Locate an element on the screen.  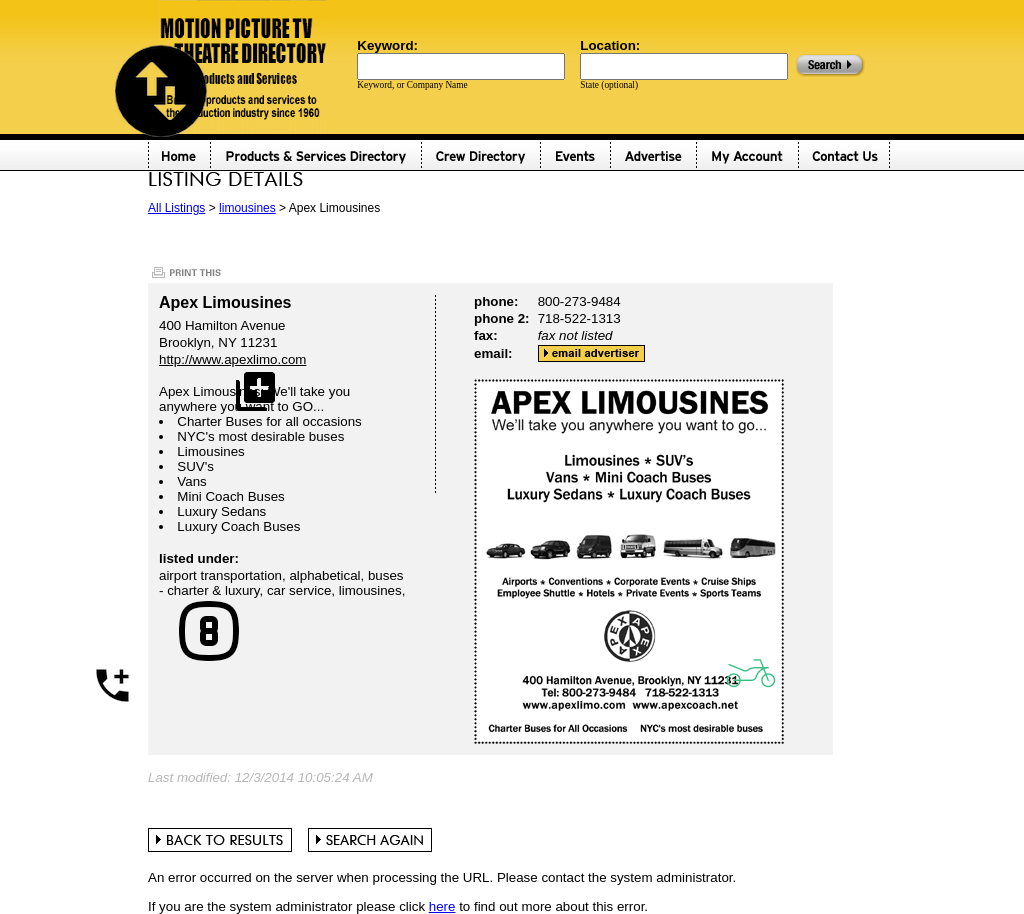
add a new contact to your phone is located at coordinates (112, 685).